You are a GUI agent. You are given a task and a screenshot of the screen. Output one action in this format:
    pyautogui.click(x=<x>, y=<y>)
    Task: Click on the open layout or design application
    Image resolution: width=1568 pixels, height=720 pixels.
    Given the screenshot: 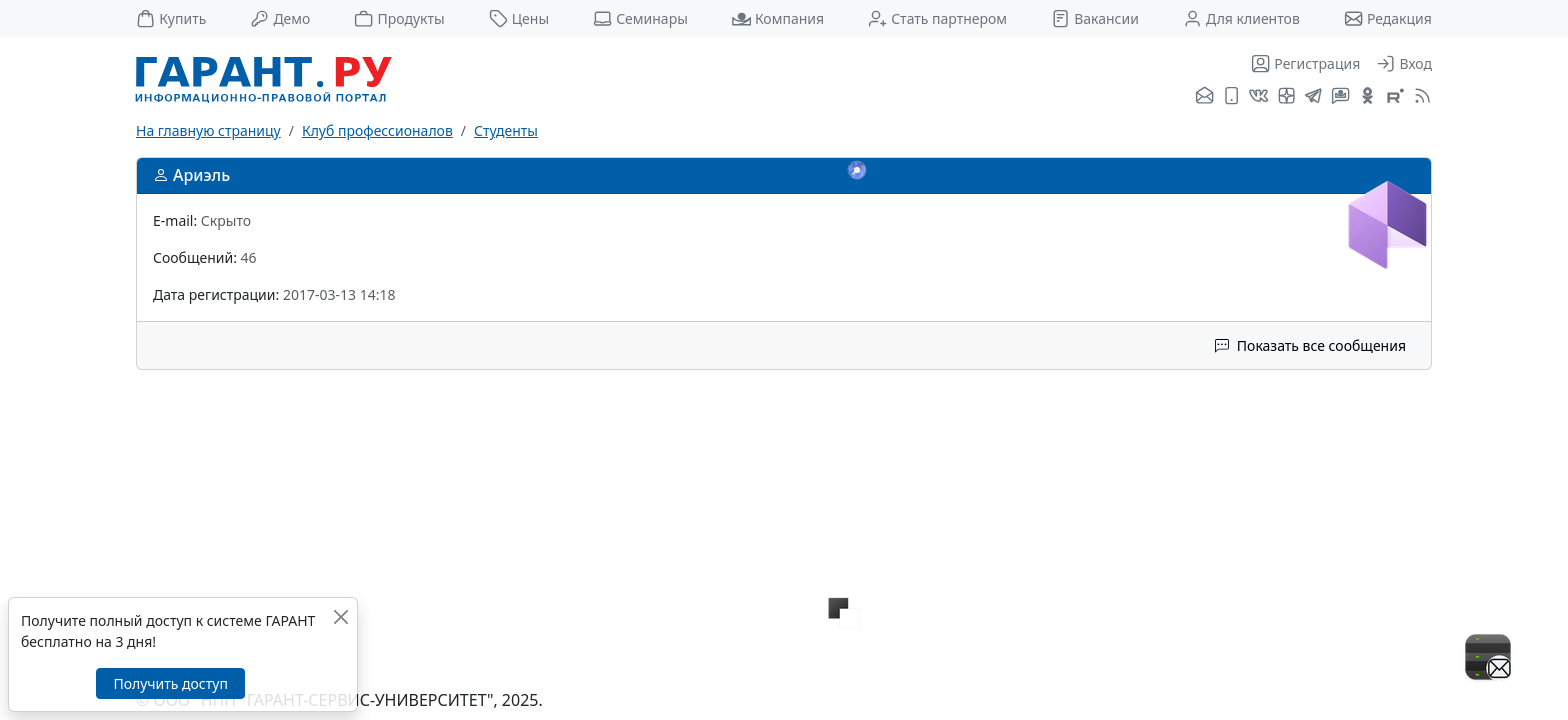 What is the action you would take?
    pyautogui.click(x=1387, y=225)
    